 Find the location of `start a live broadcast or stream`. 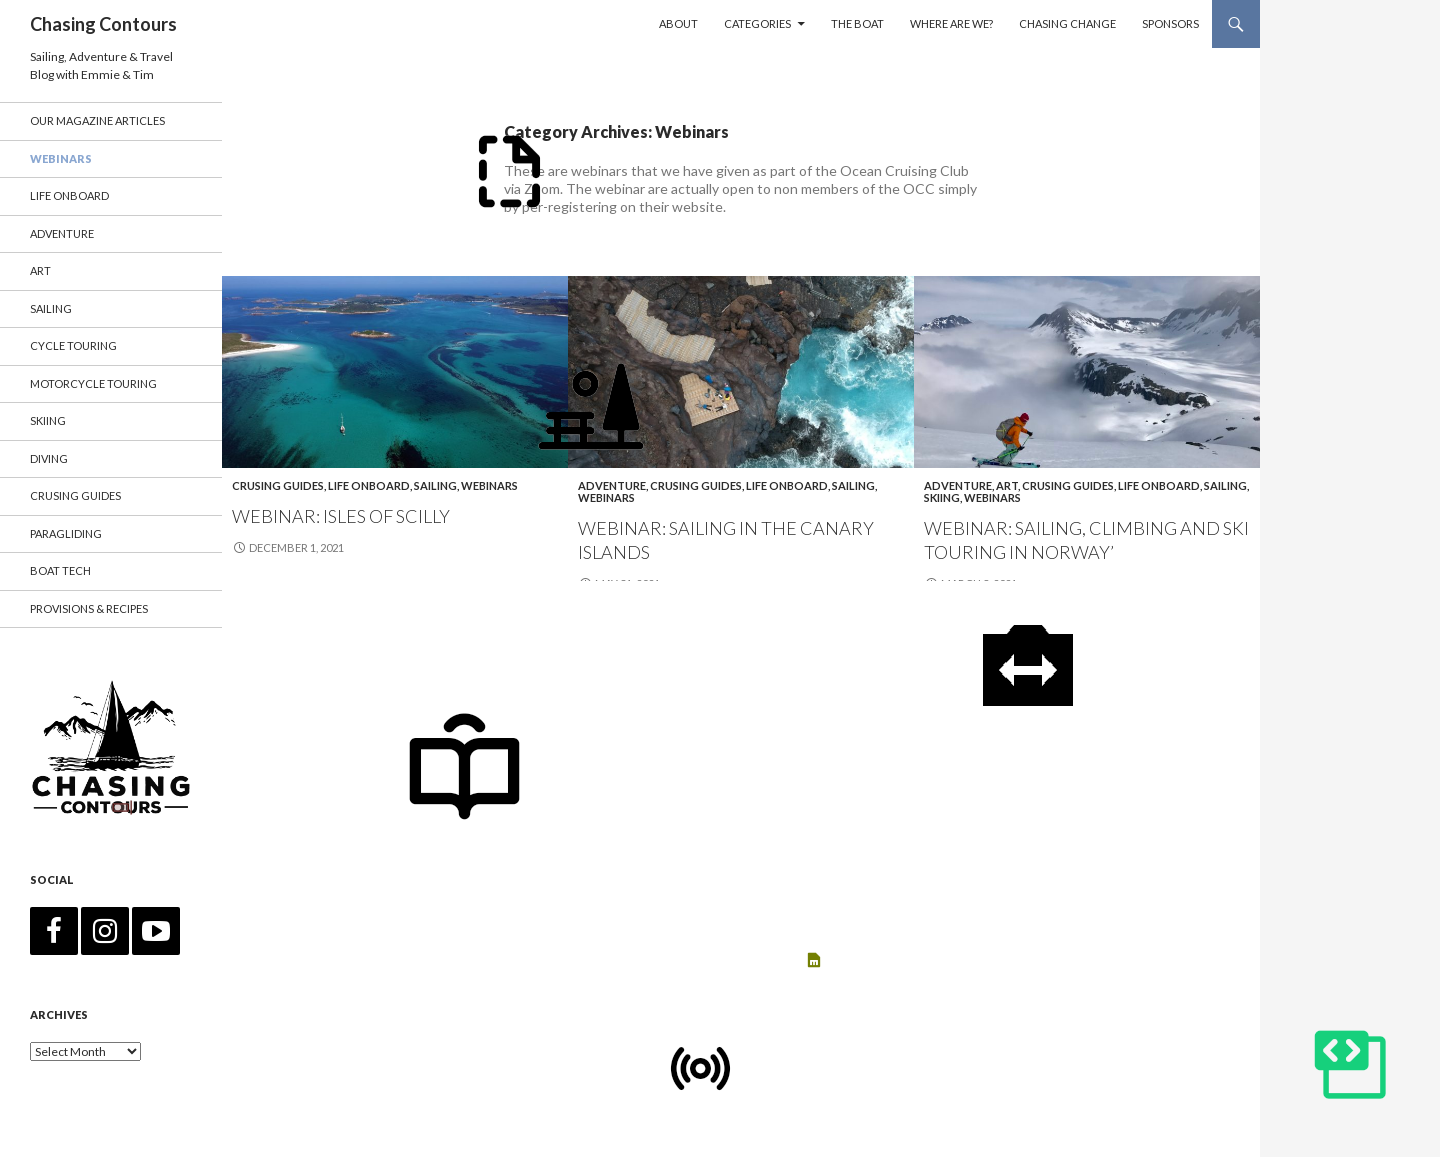

start a live broadcast or stream is located at coordinates (700, 1068).